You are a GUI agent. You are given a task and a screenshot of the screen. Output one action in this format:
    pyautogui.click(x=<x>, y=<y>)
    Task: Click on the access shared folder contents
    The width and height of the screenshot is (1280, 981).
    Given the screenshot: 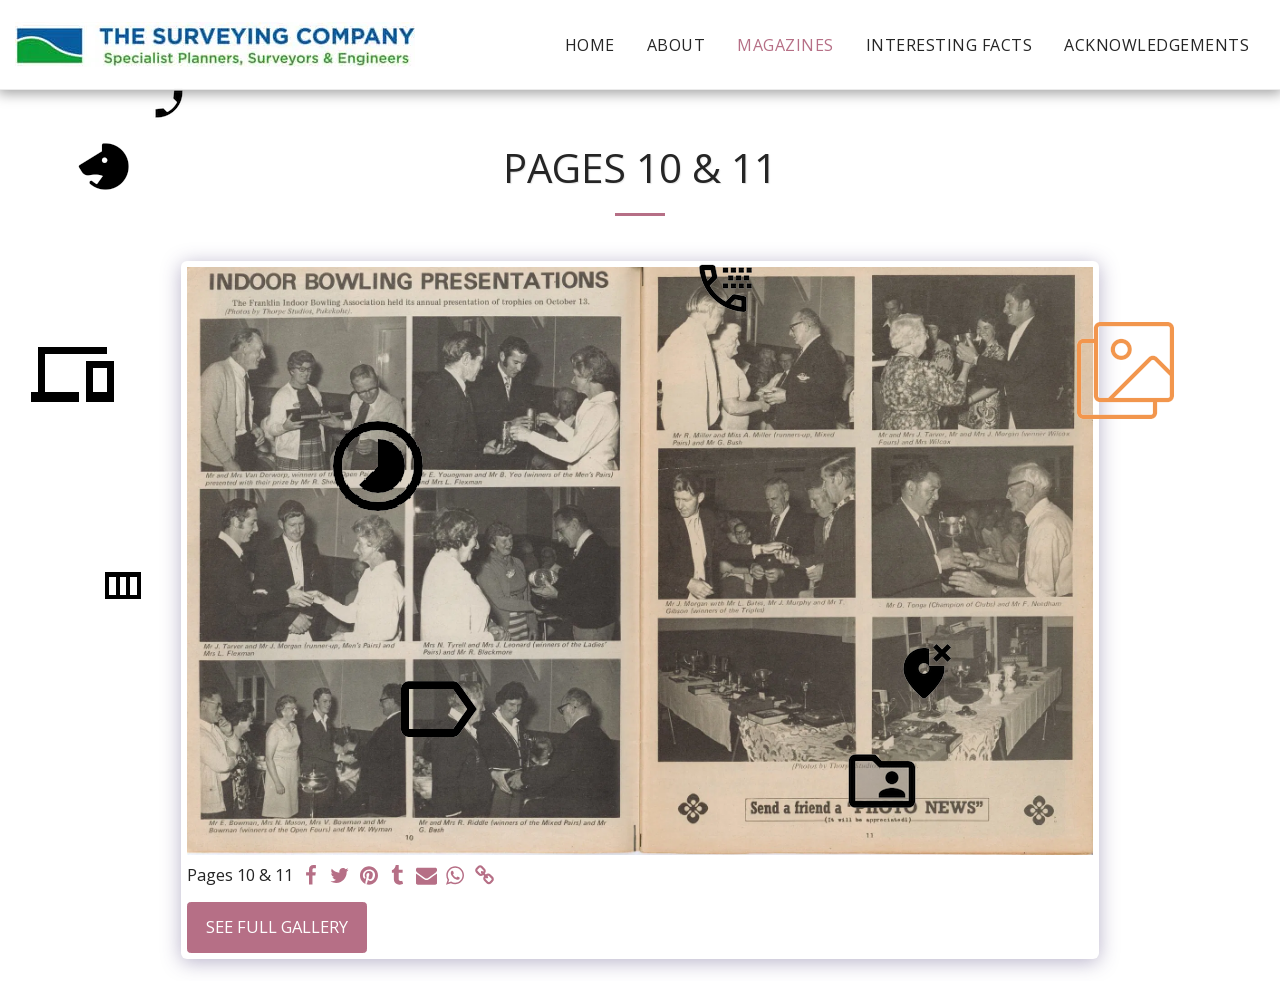 What is the action you would take?
    pyautogui.click(x=882, y=781)
    